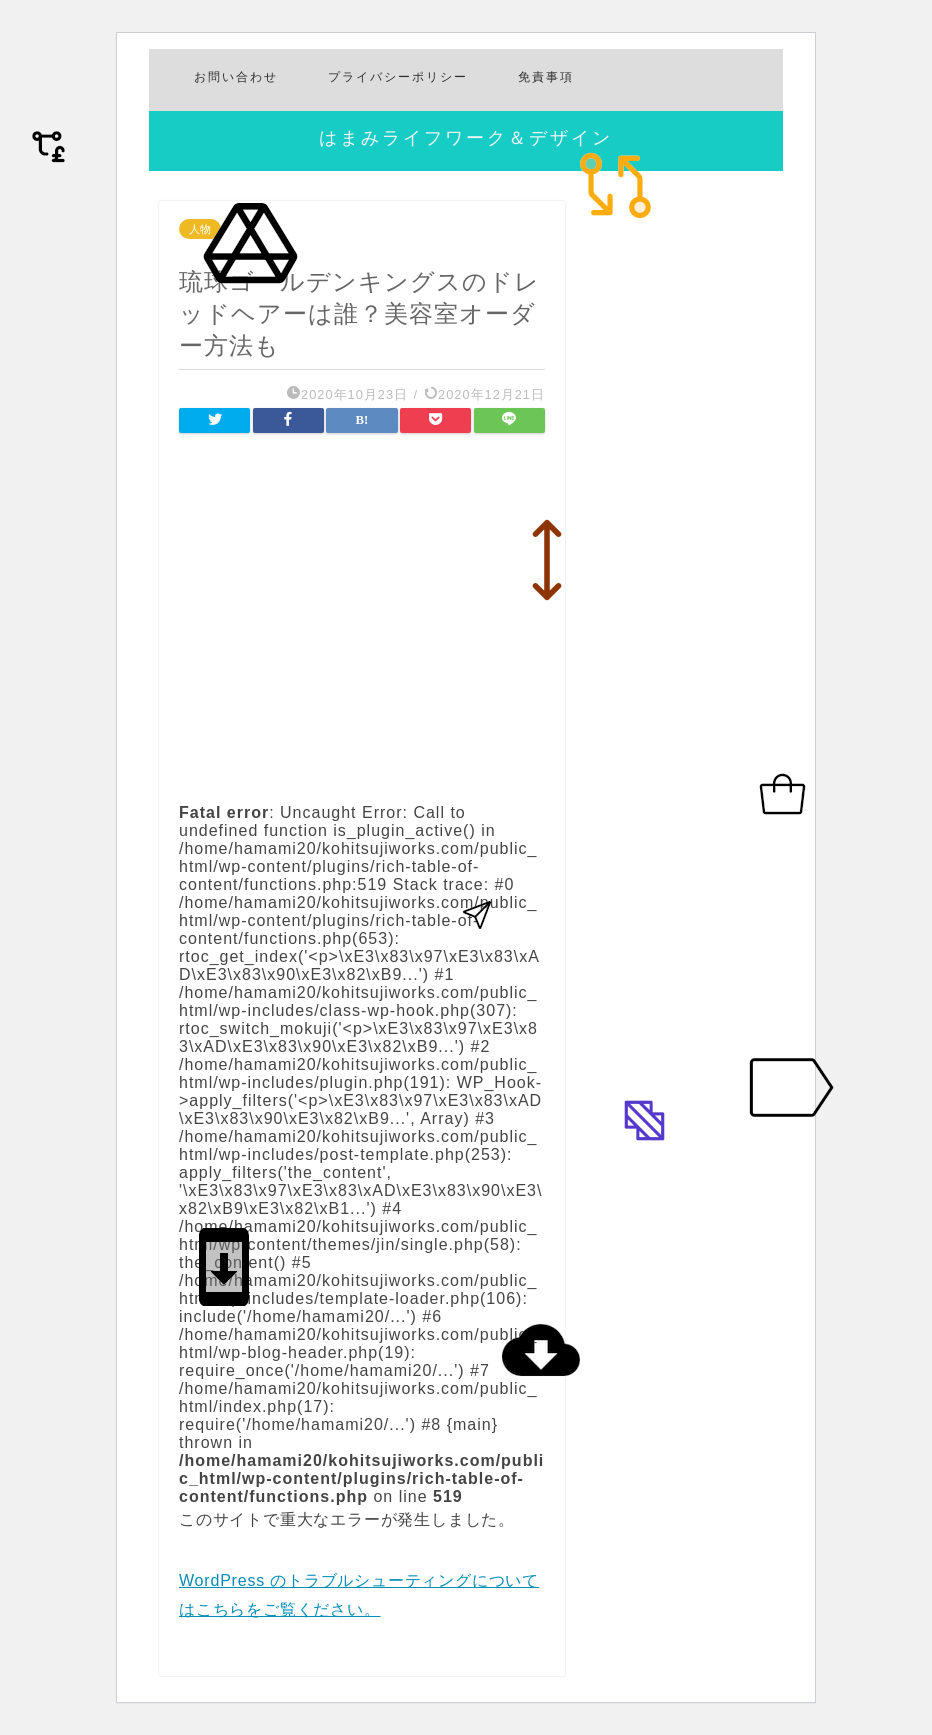 The image size is (932, 1735). Describe the element at coordinates (547, 560) in the screenshot. I see `adjust vertical size or height` at that location.